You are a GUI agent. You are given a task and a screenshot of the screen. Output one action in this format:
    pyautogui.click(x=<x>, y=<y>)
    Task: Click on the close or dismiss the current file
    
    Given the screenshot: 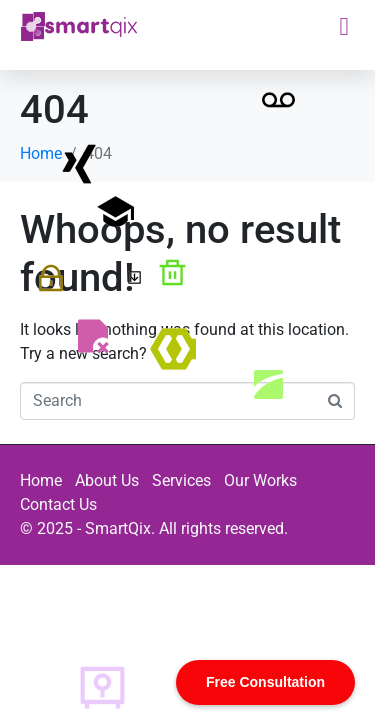 What is the action you would take?
    pyautogui.click(x=93, y=336)
    